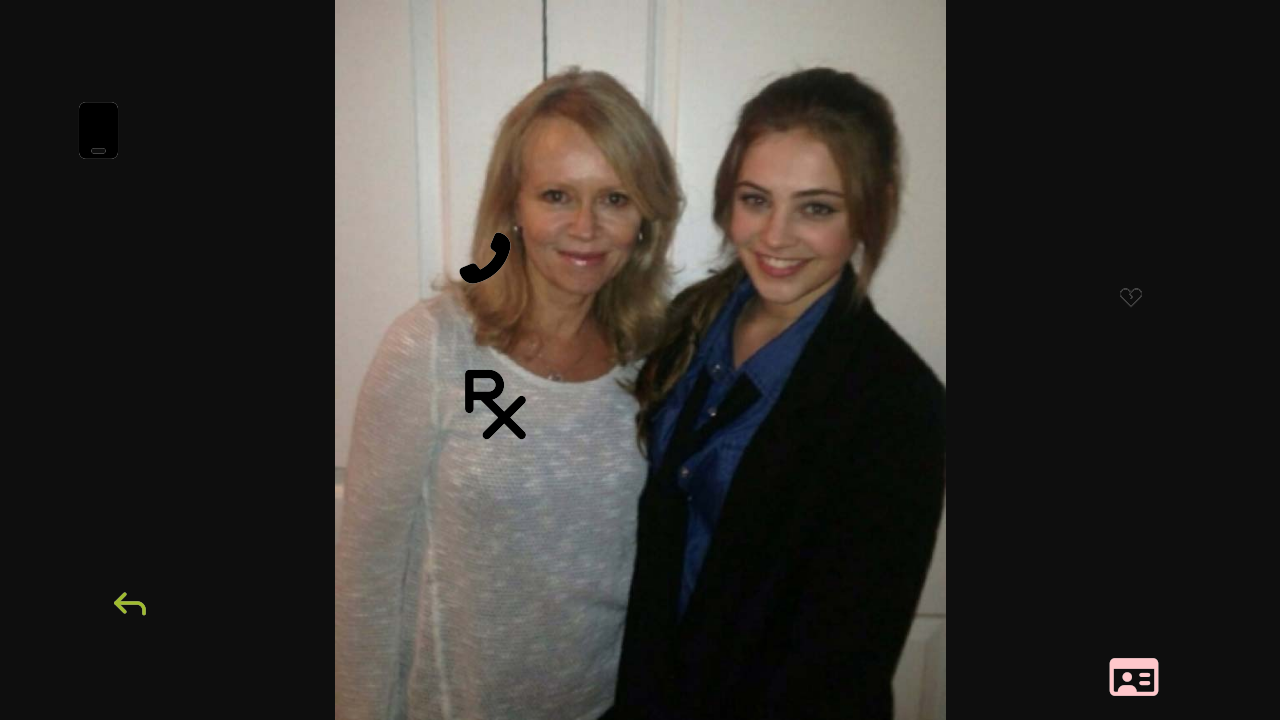 This screenshot has width=1280, height=720. Describe the element at coordinates (495, 404) in the screenshot. I see `view prescription details` at that location.